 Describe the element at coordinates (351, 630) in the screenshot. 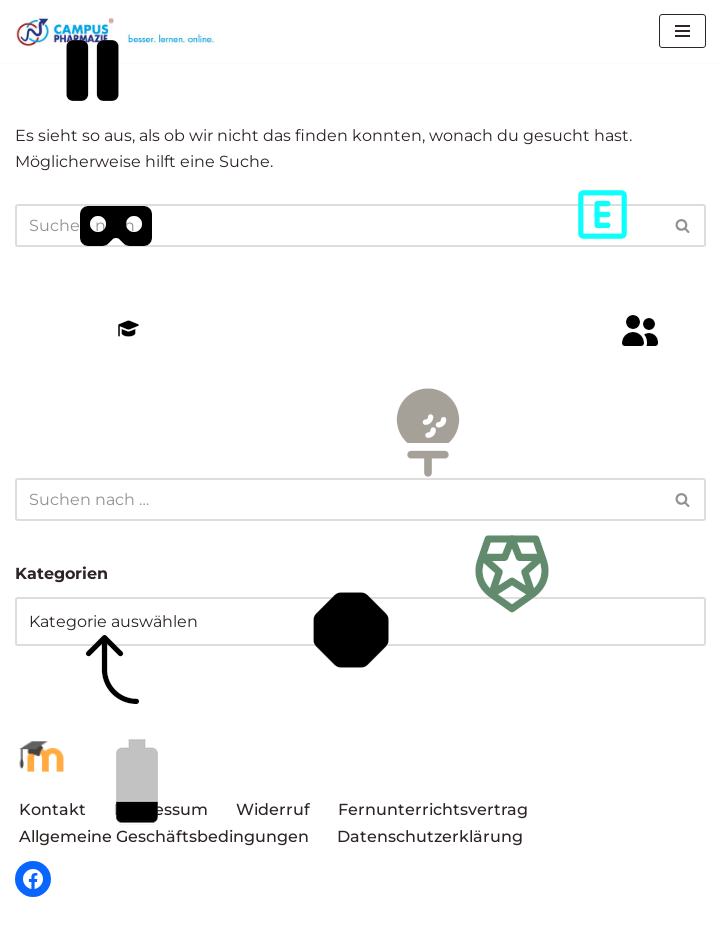

I see `stop or halt action indicator` at that location.